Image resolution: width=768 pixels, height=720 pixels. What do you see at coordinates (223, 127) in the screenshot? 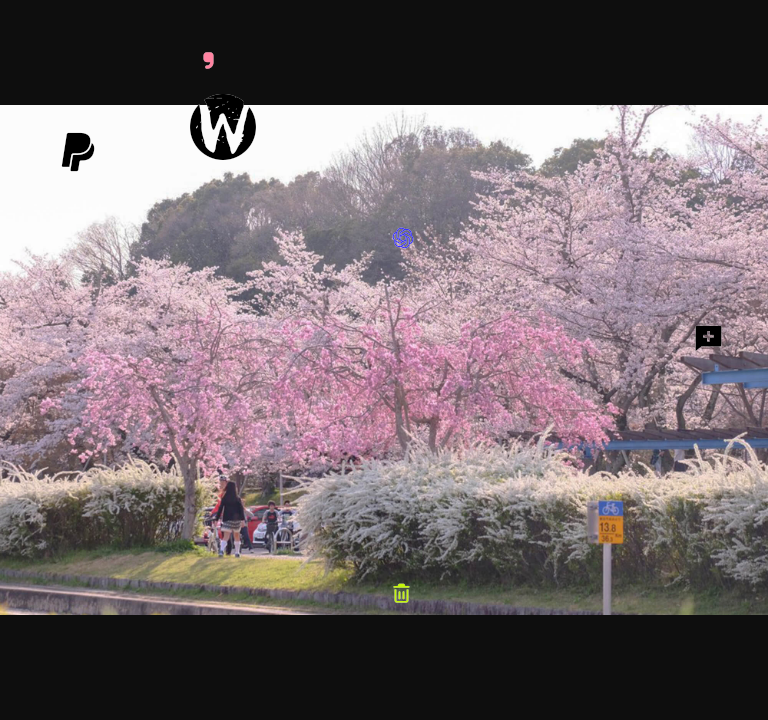
I see `wayland display server protocol logo` at bounding box center [223, 127].